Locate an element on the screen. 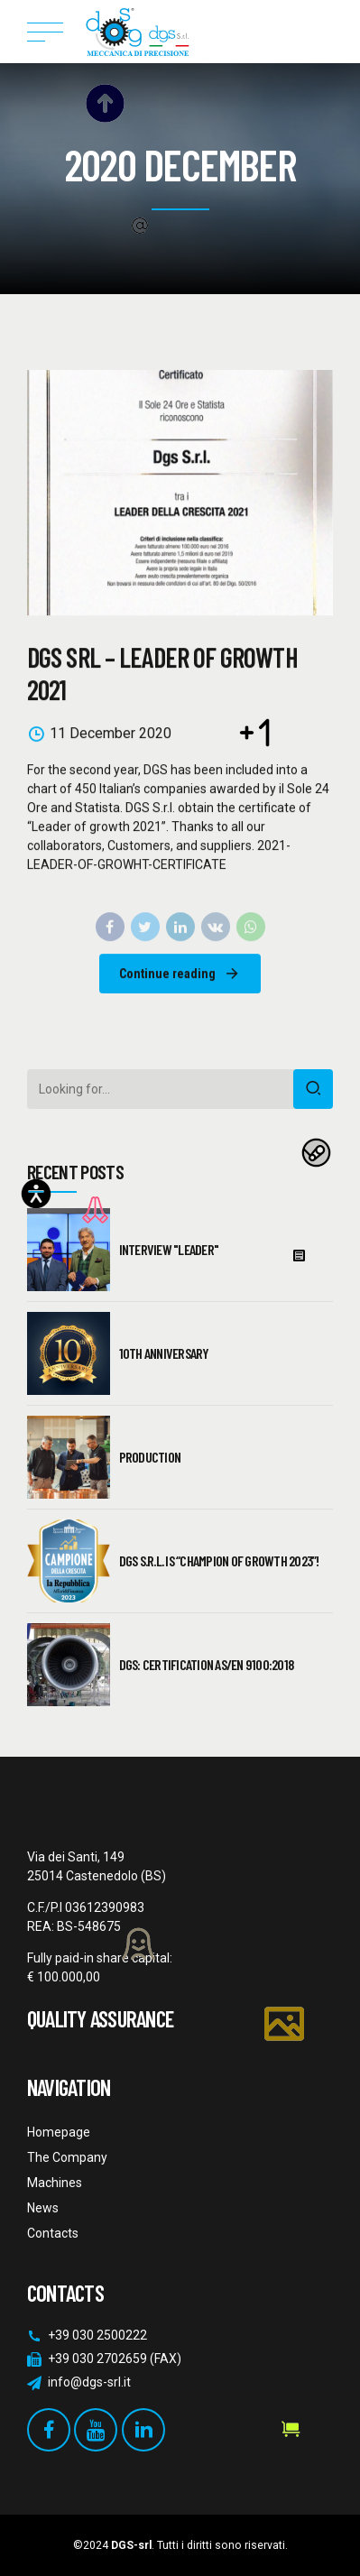  access prayer or meditation features is located at coordinates (95, 1210).